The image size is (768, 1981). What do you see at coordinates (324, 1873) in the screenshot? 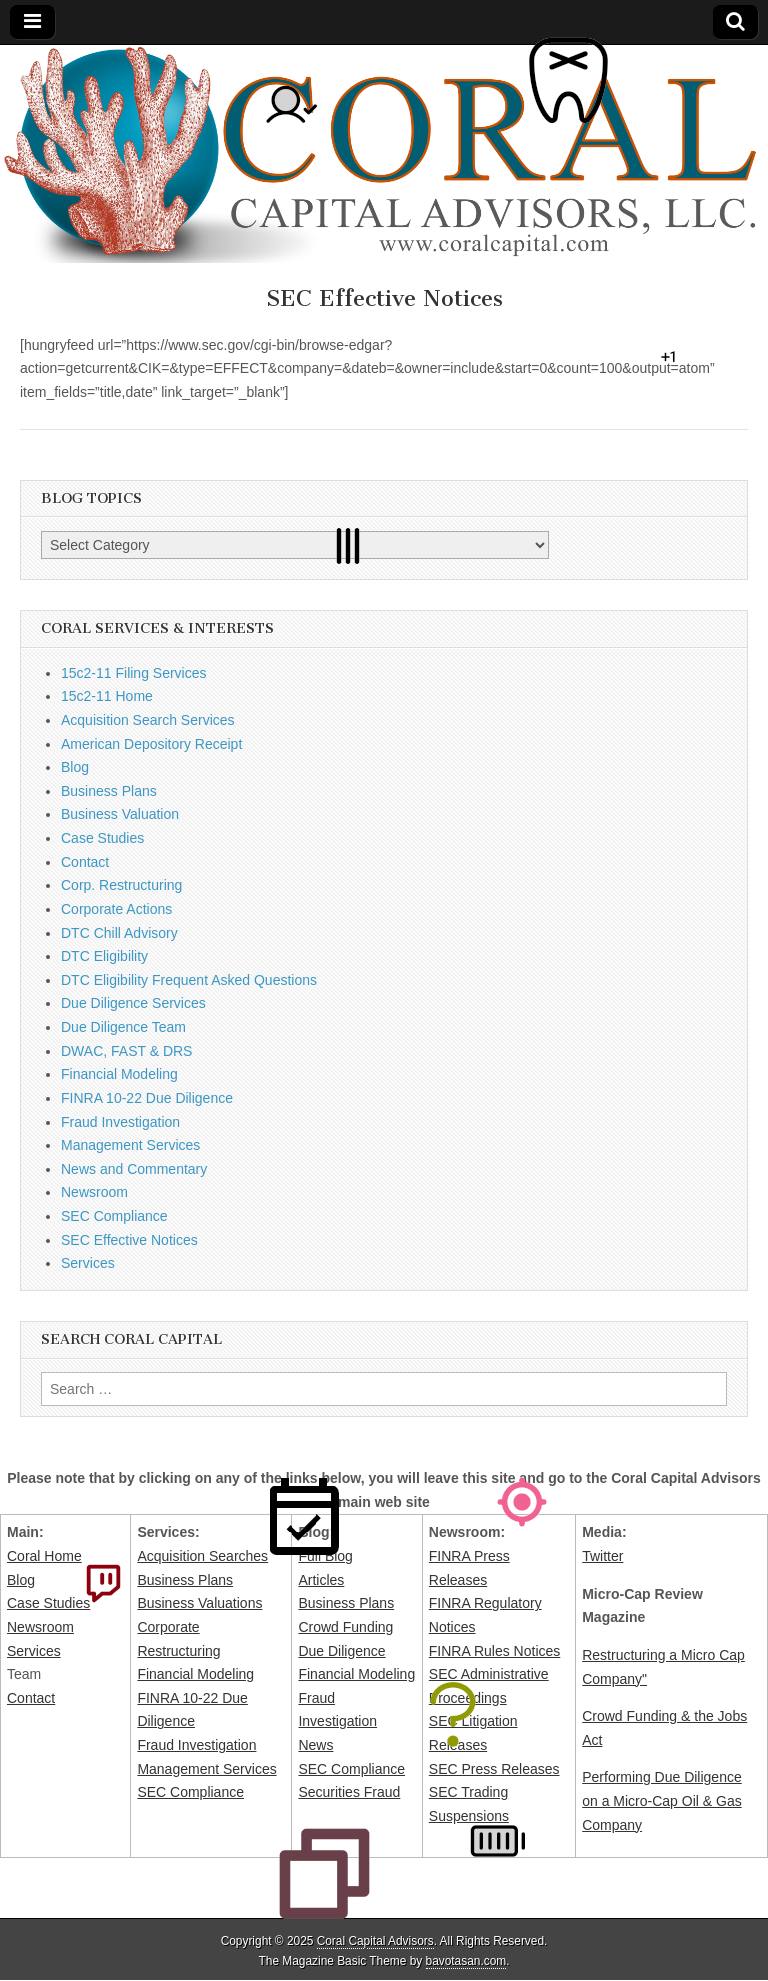
I see `copy to clipboard` at bounding box center [324, 1873].